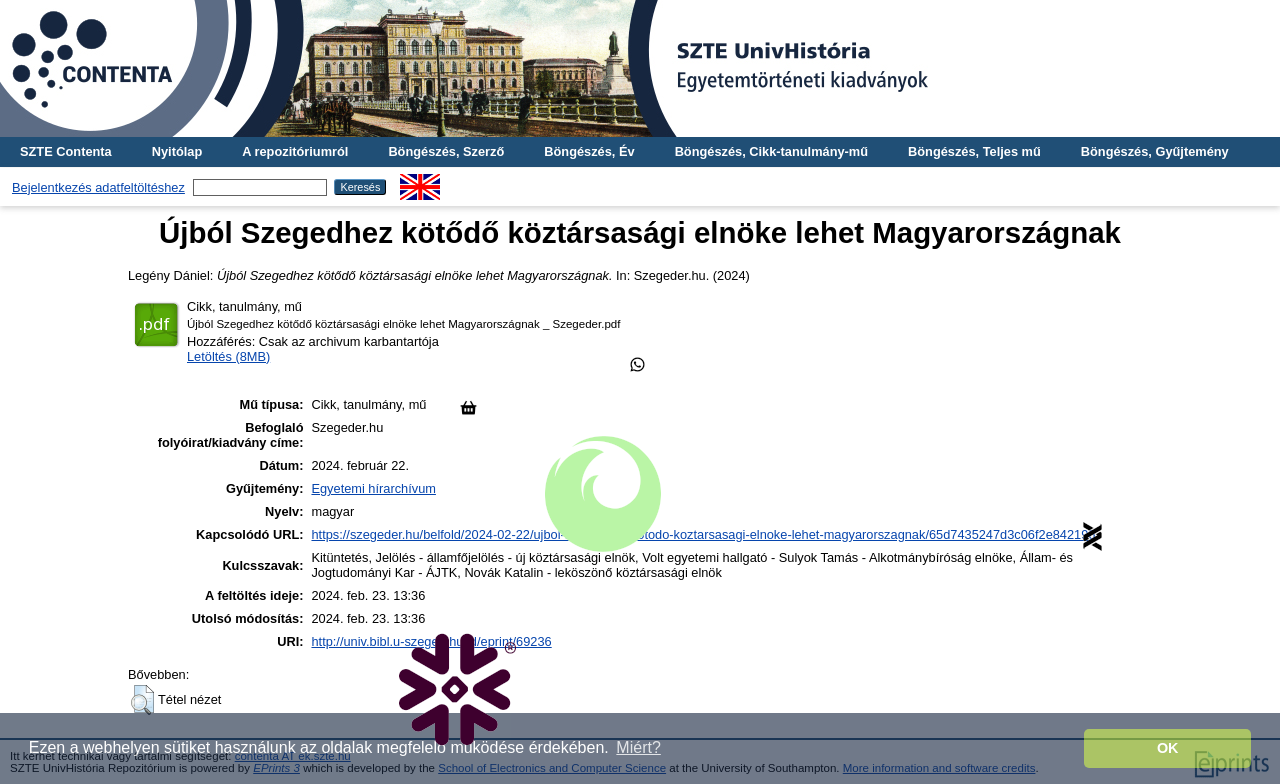 Image resolution: width=1280 pixels, height=784 pixels. What do you see at coordinates (468, 407) in the screenshot?
I see `view your shopping basket` at bounding box center [468, 407].